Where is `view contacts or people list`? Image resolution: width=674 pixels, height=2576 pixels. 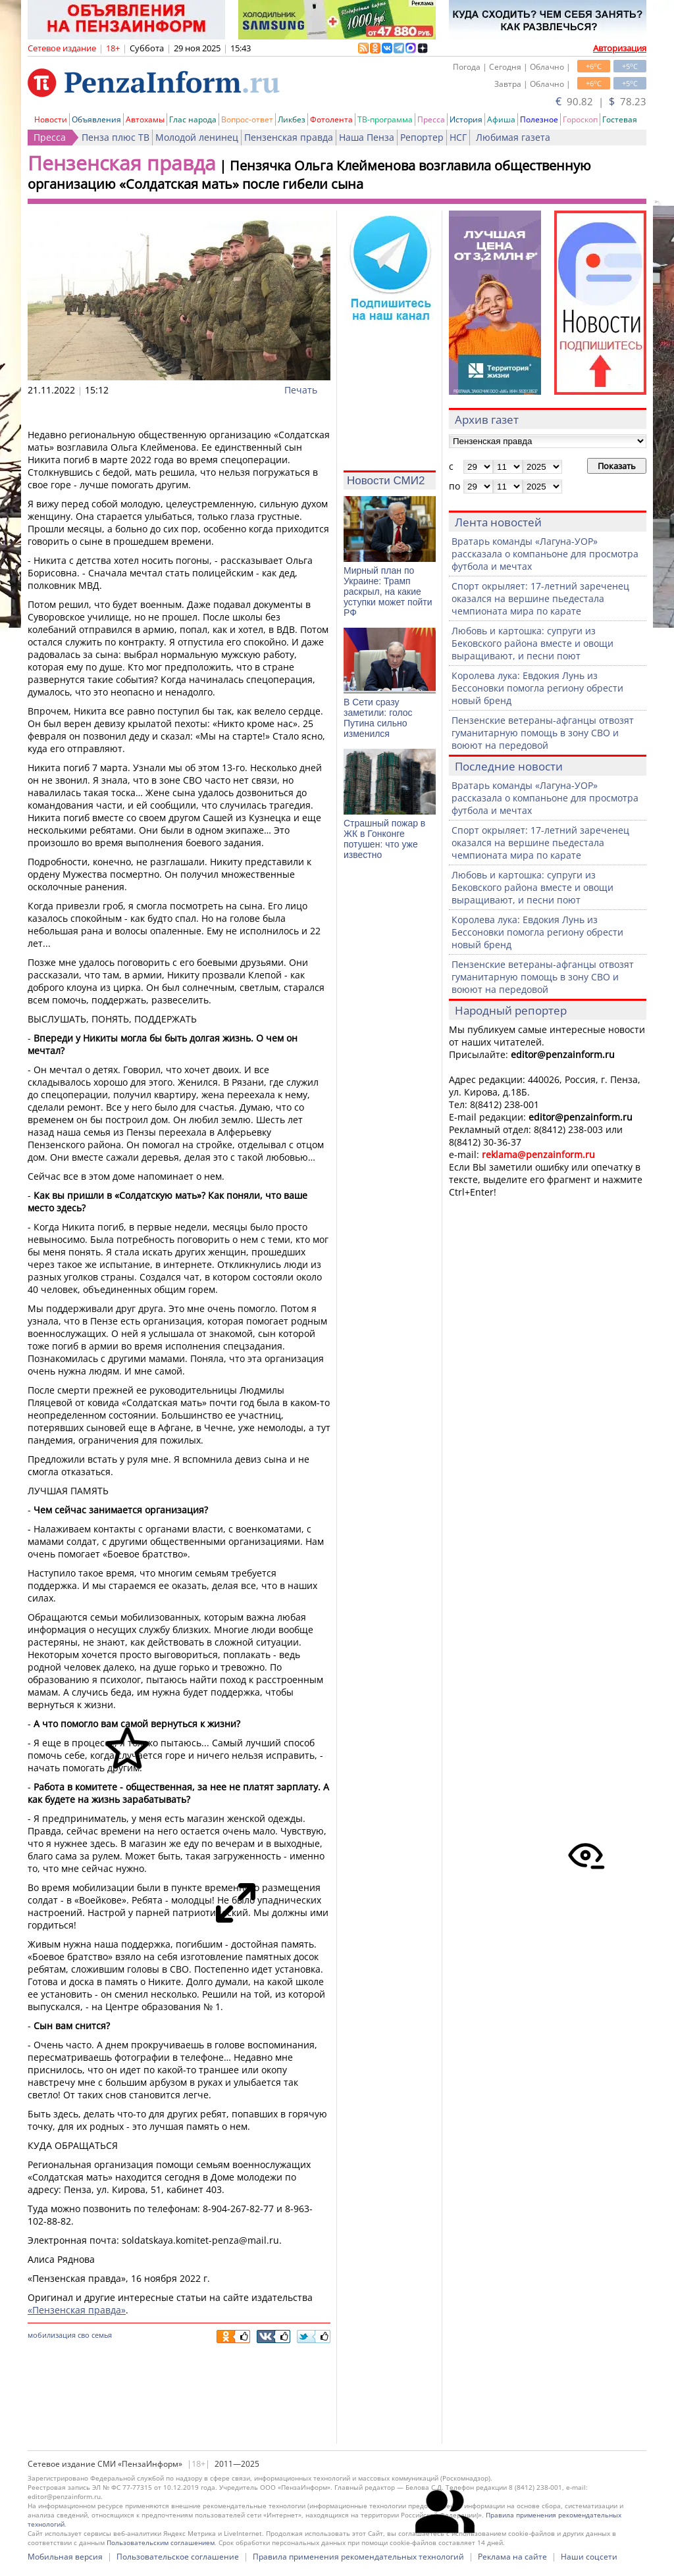 view contacts or people list is located at coordinates (445, 2512).